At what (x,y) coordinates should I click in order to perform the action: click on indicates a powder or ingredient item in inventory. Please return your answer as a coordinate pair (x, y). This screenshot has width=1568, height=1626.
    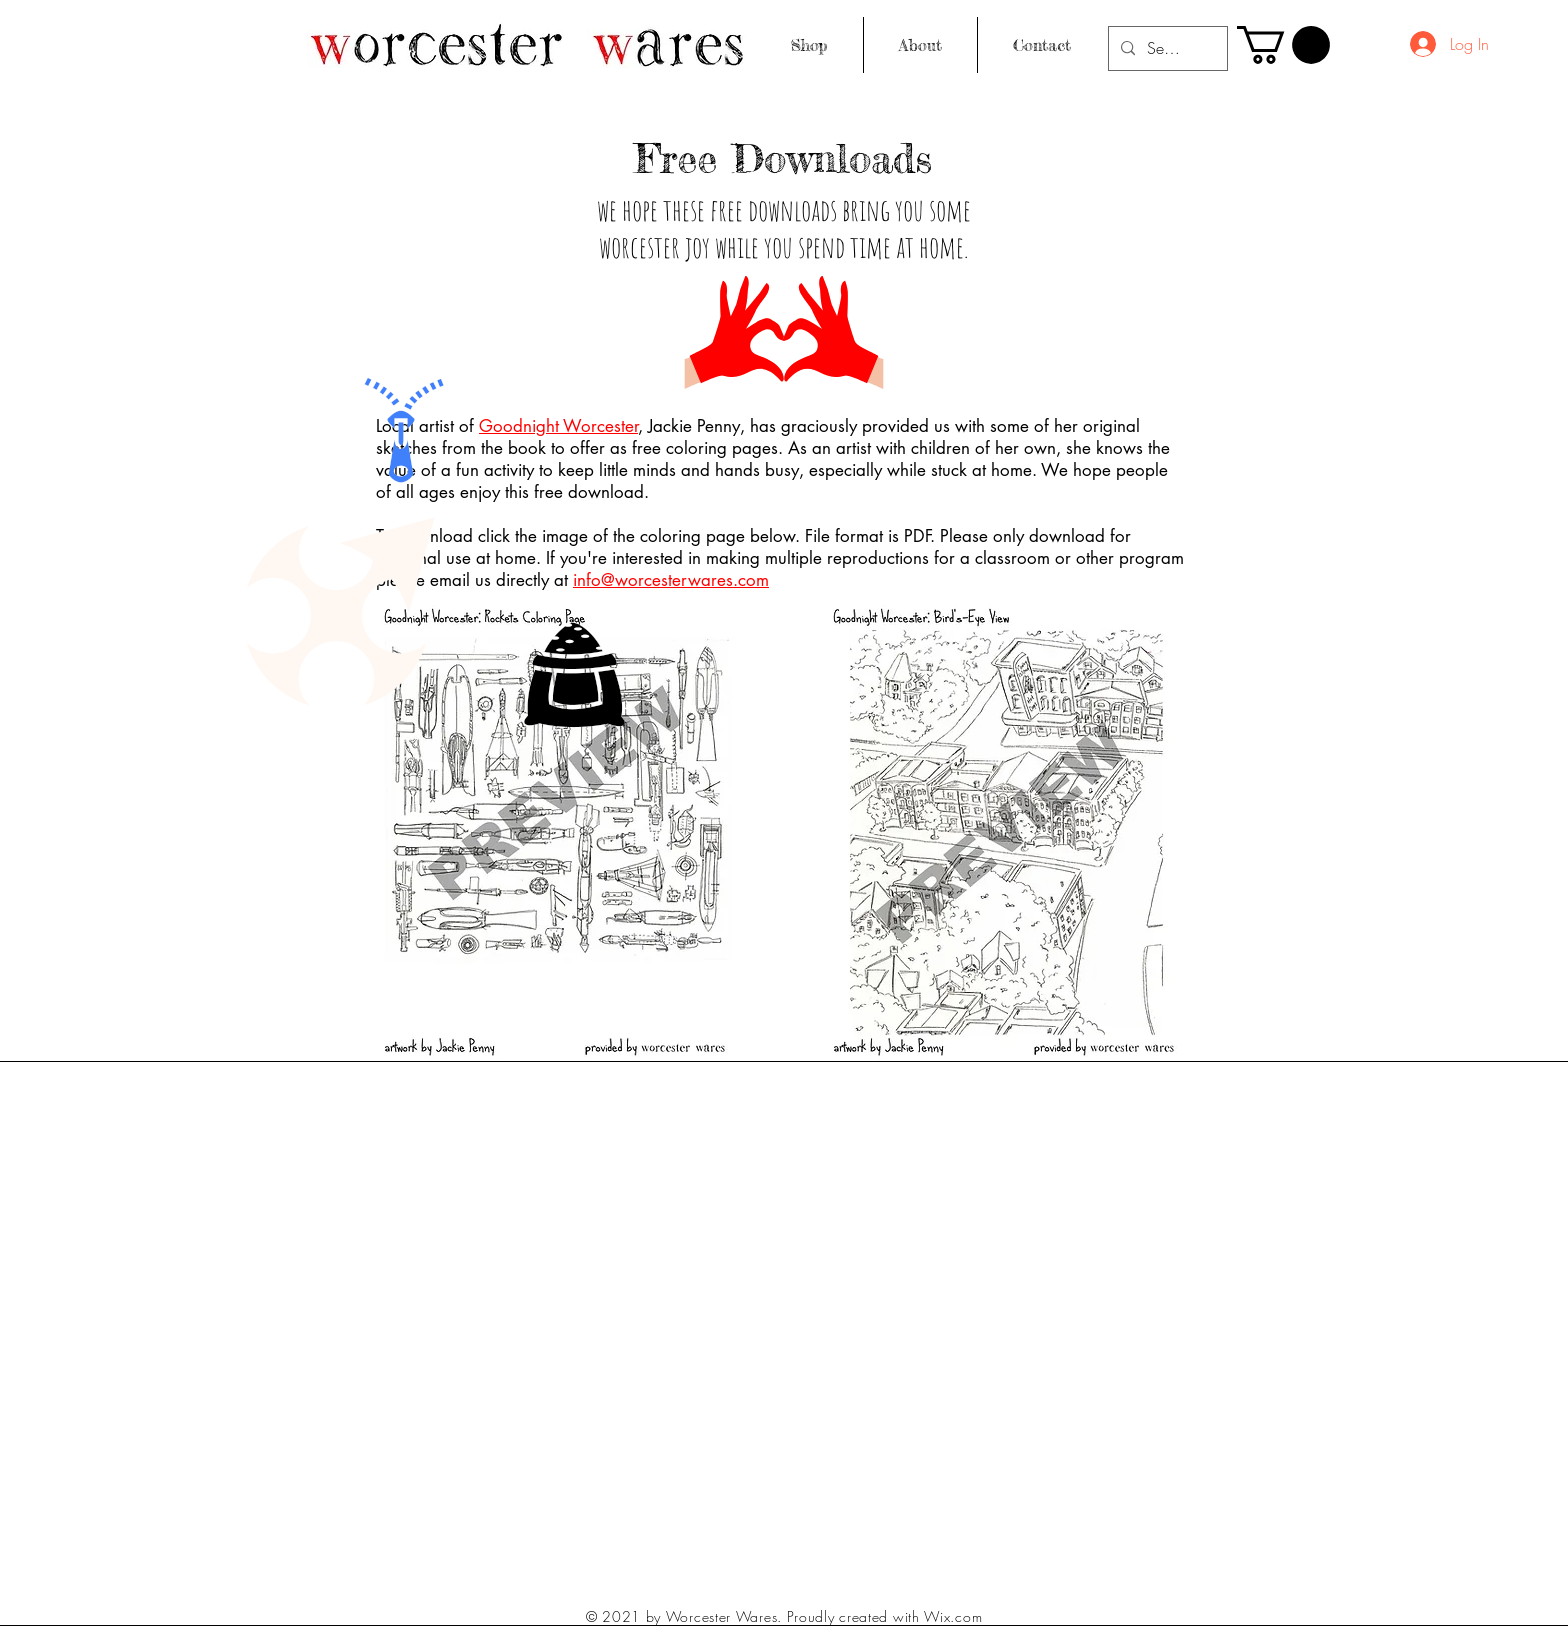
    Looking at the image, I should click on (573, 671).